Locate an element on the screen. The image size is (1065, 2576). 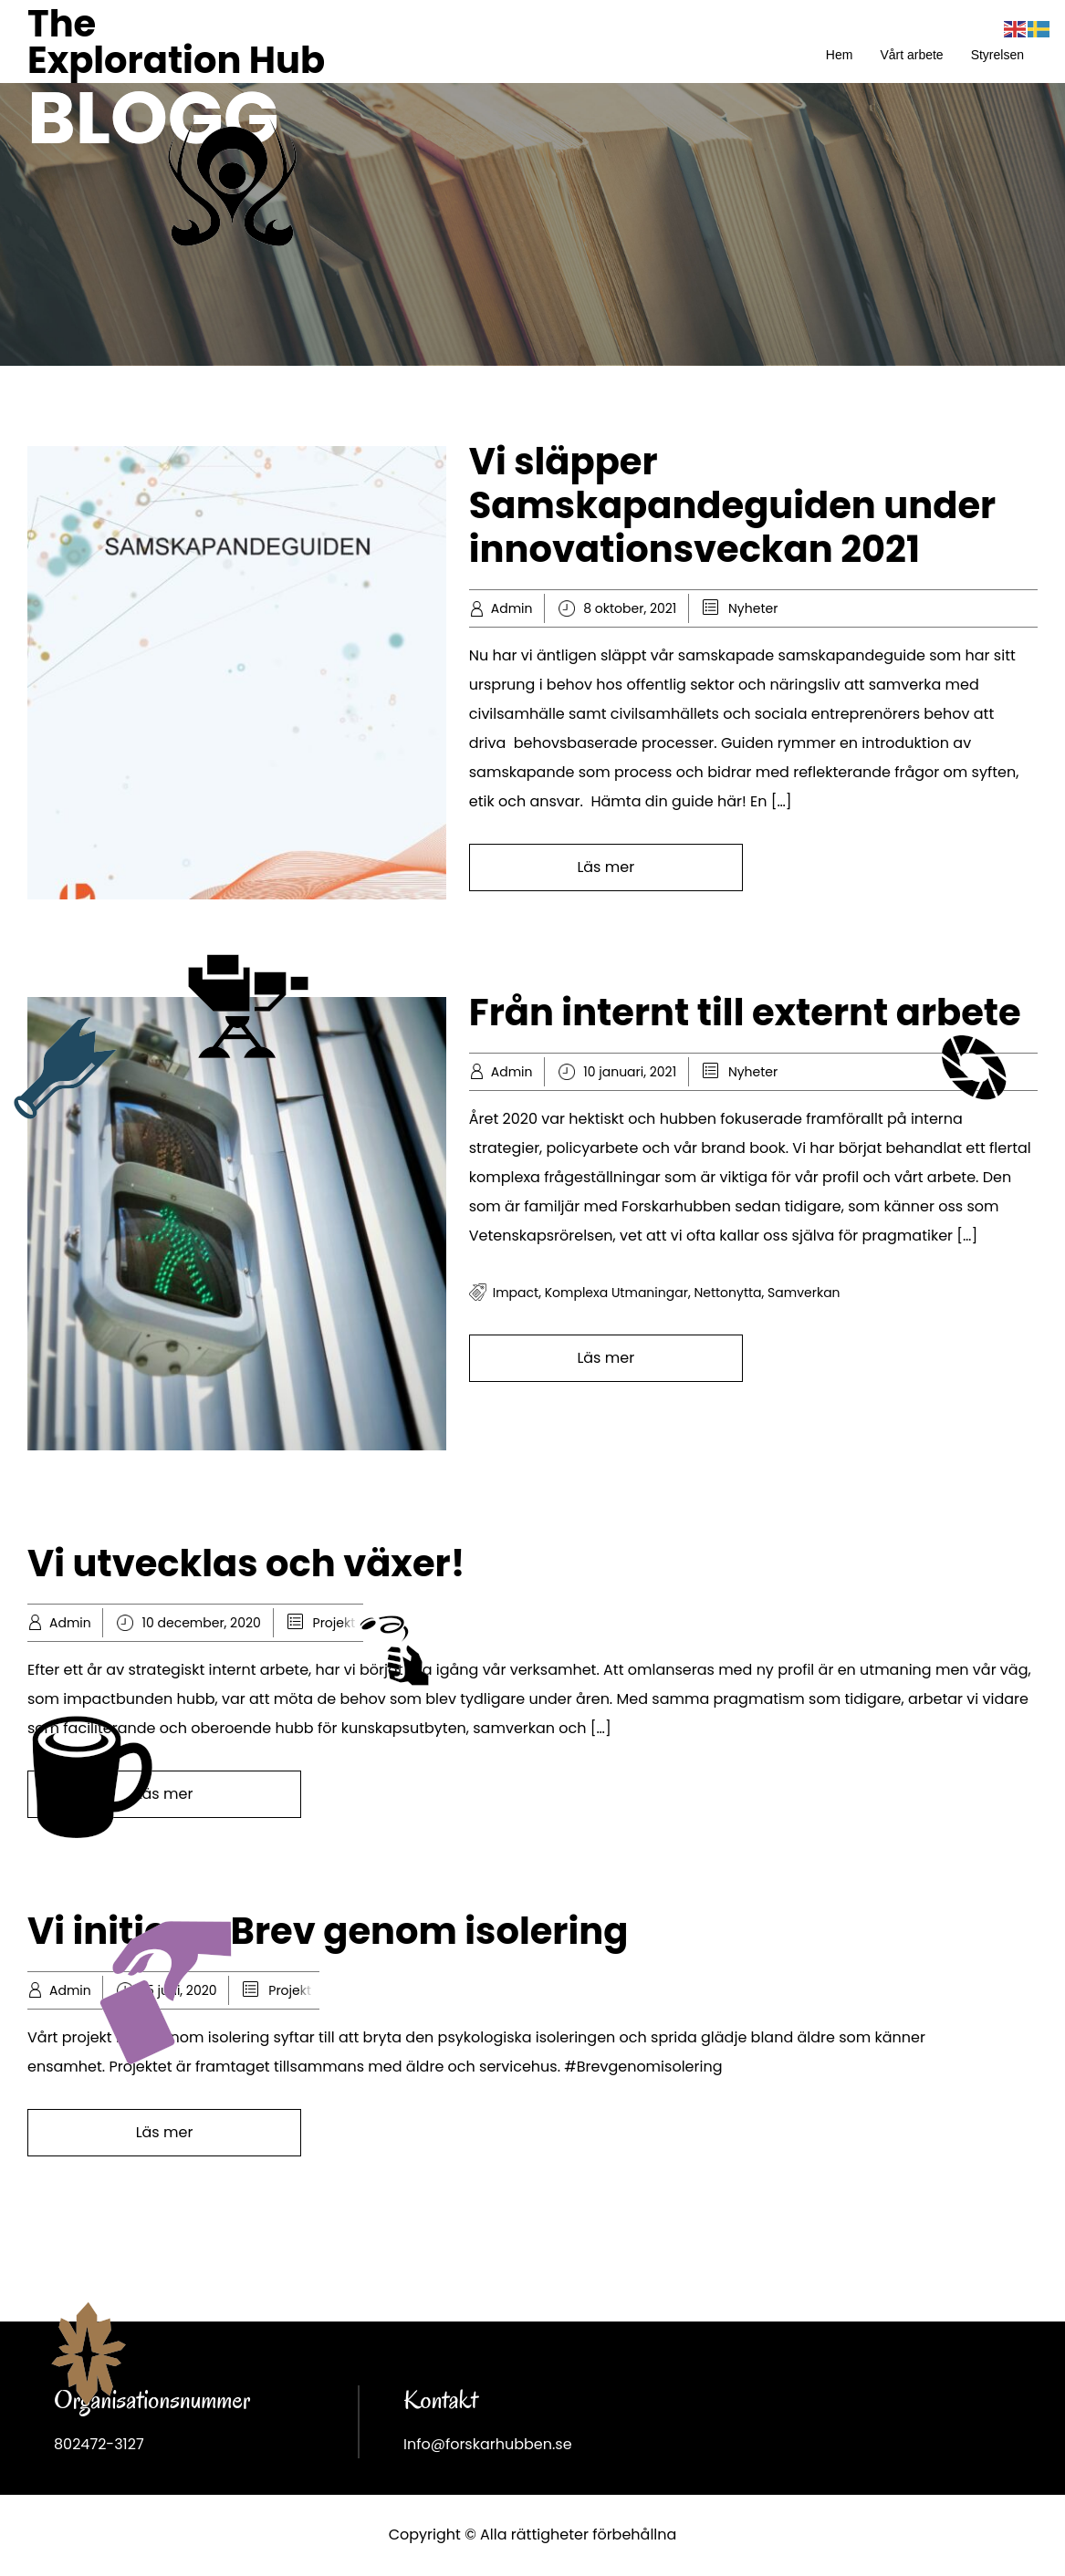
indicates a broken or damaged item is located at coordinates (64, 1068).